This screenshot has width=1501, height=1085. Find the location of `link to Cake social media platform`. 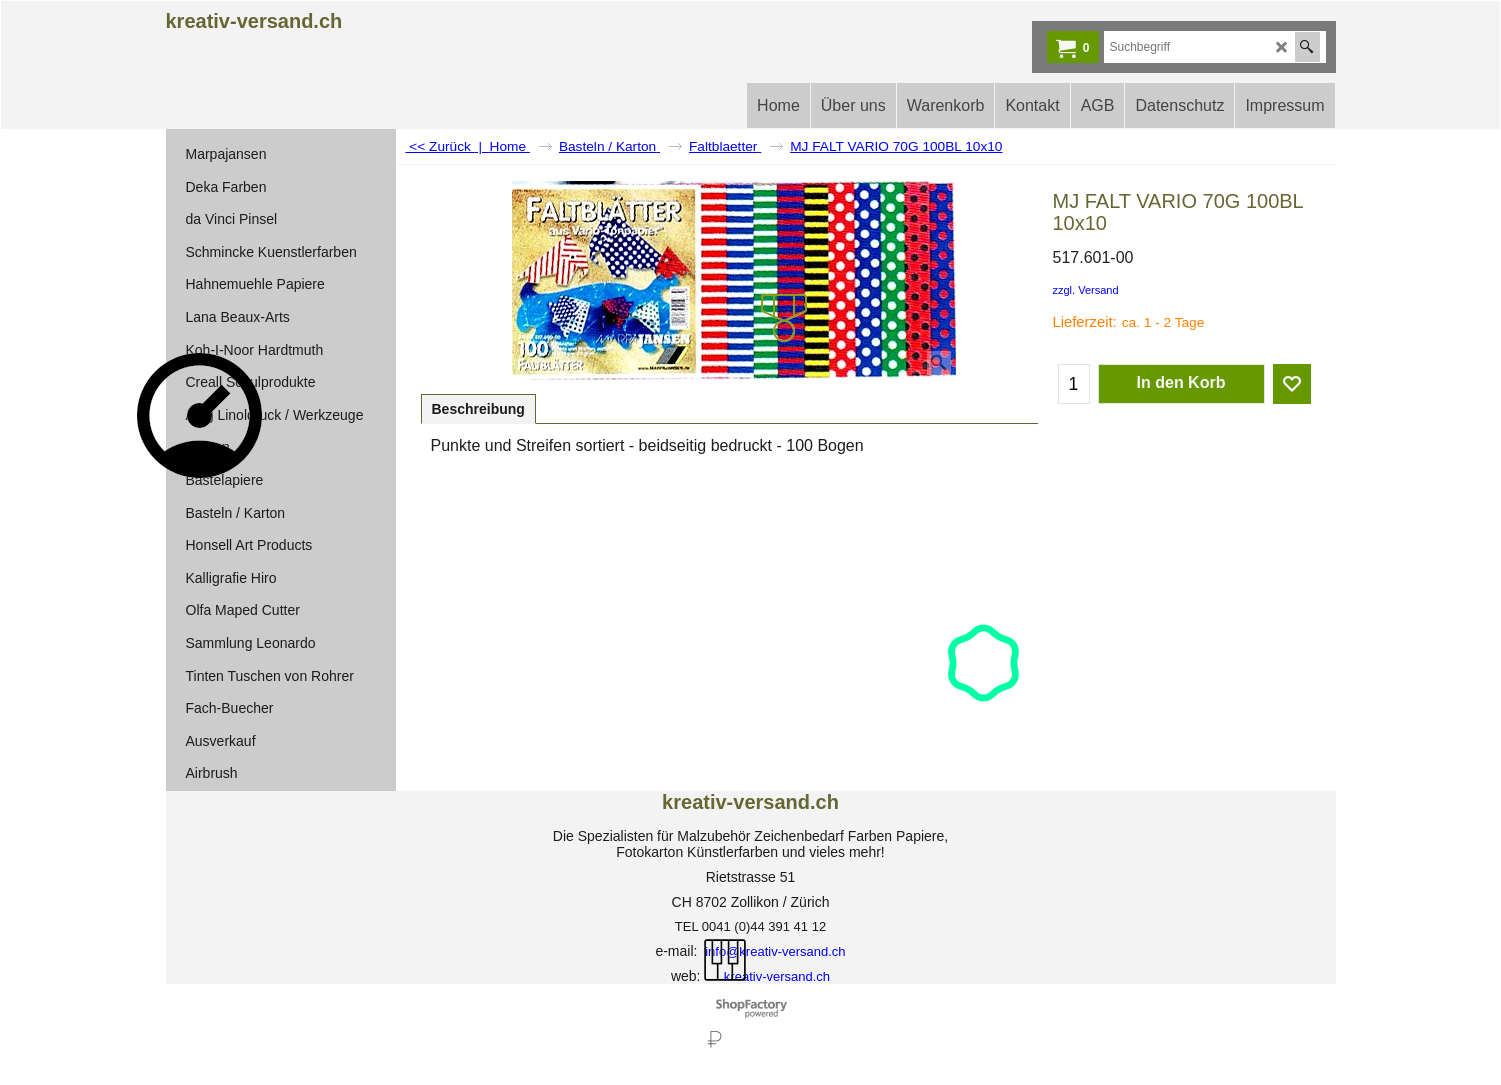

link to Cake social media platform is located at coordinates (983, 663).